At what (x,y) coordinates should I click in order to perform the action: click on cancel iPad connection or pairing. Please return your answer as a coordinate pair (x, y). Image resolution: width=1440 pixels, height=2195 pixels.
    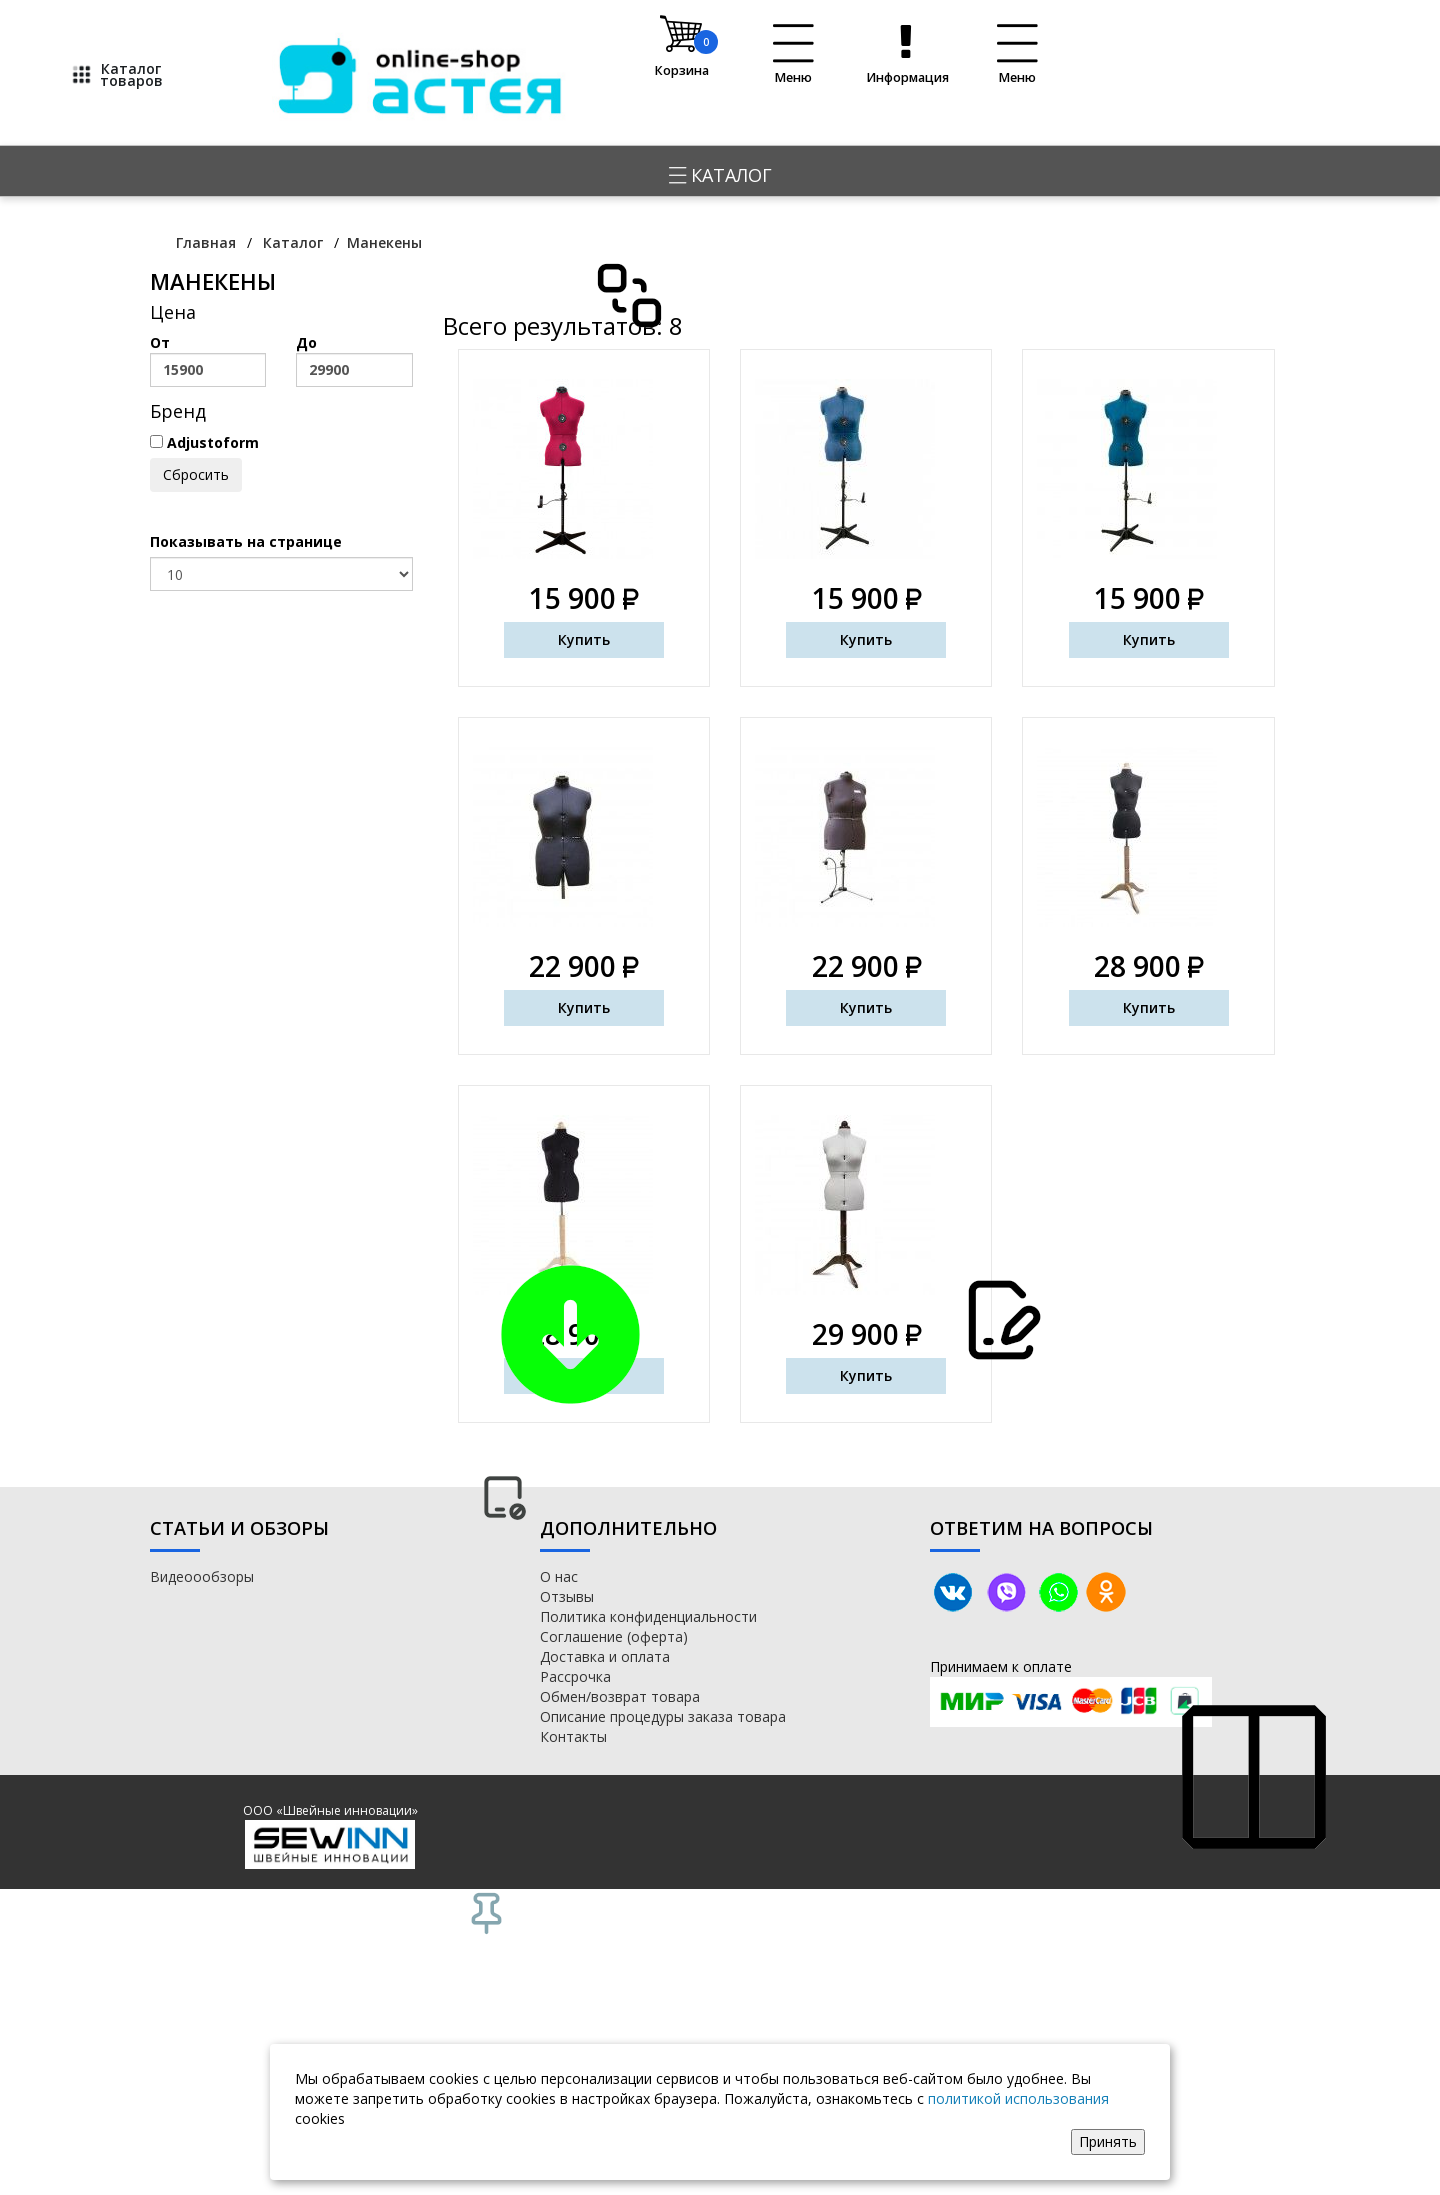
    Looking at the image, I should click on (503, 1497).